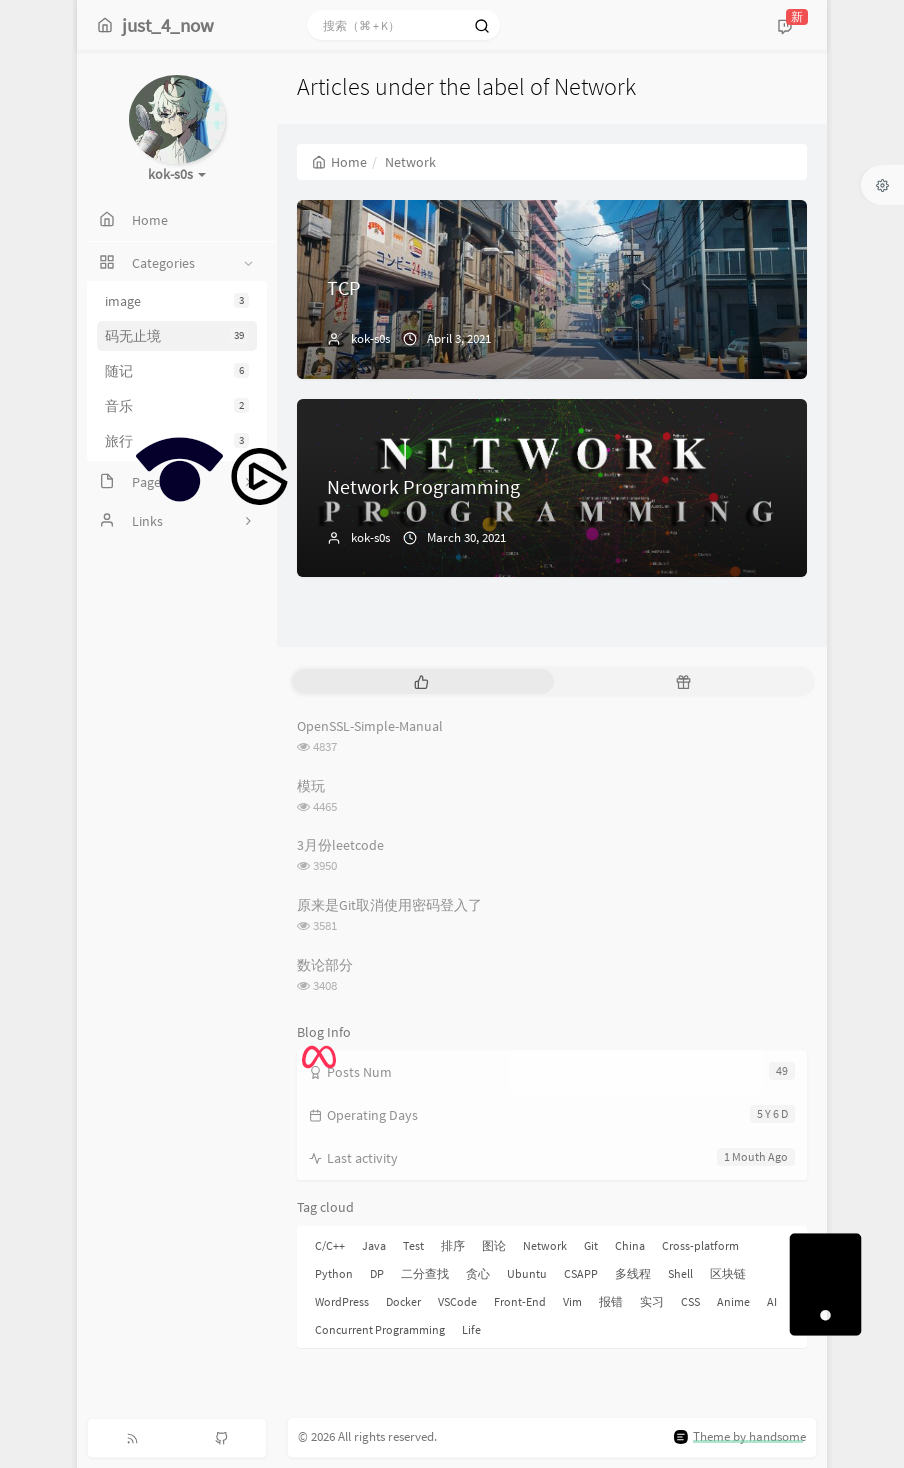  I want to click on Meta company logo, so click(319, 1057).